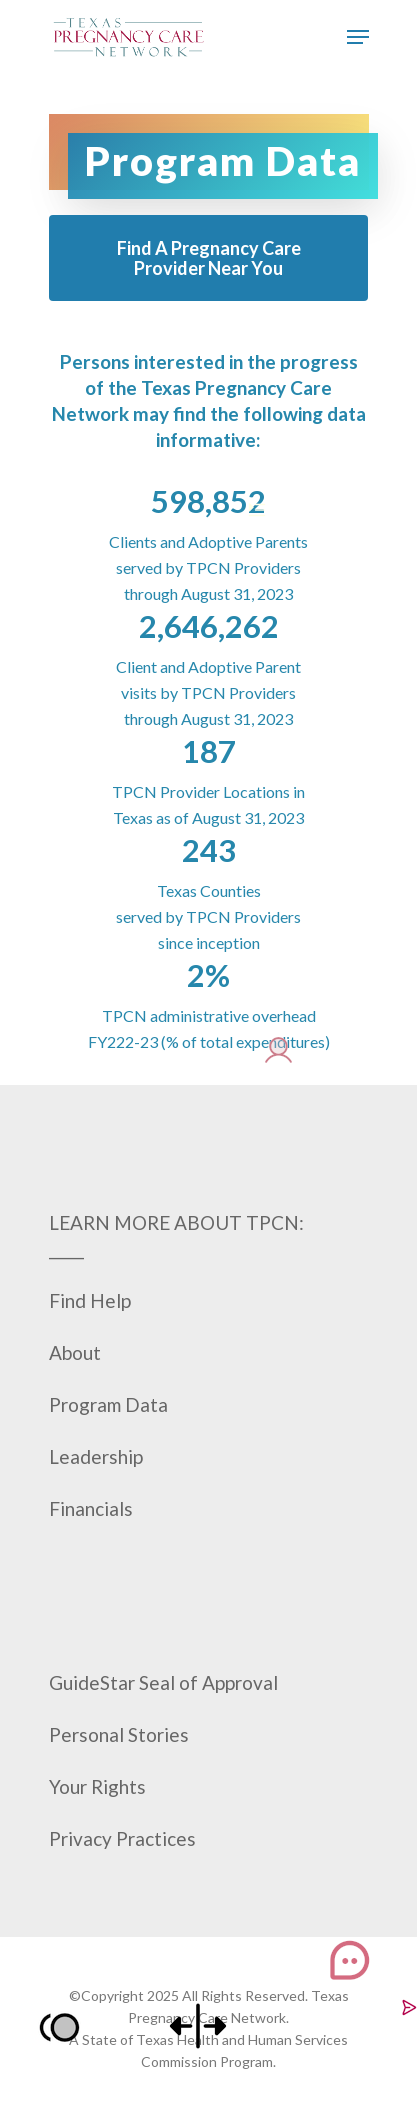 The height and width of the screenshot is (2122, 417). What do you see at coordinates (278, 1050) in the screenshot?
I see `view your profile` at bounding box center [278, 1050].